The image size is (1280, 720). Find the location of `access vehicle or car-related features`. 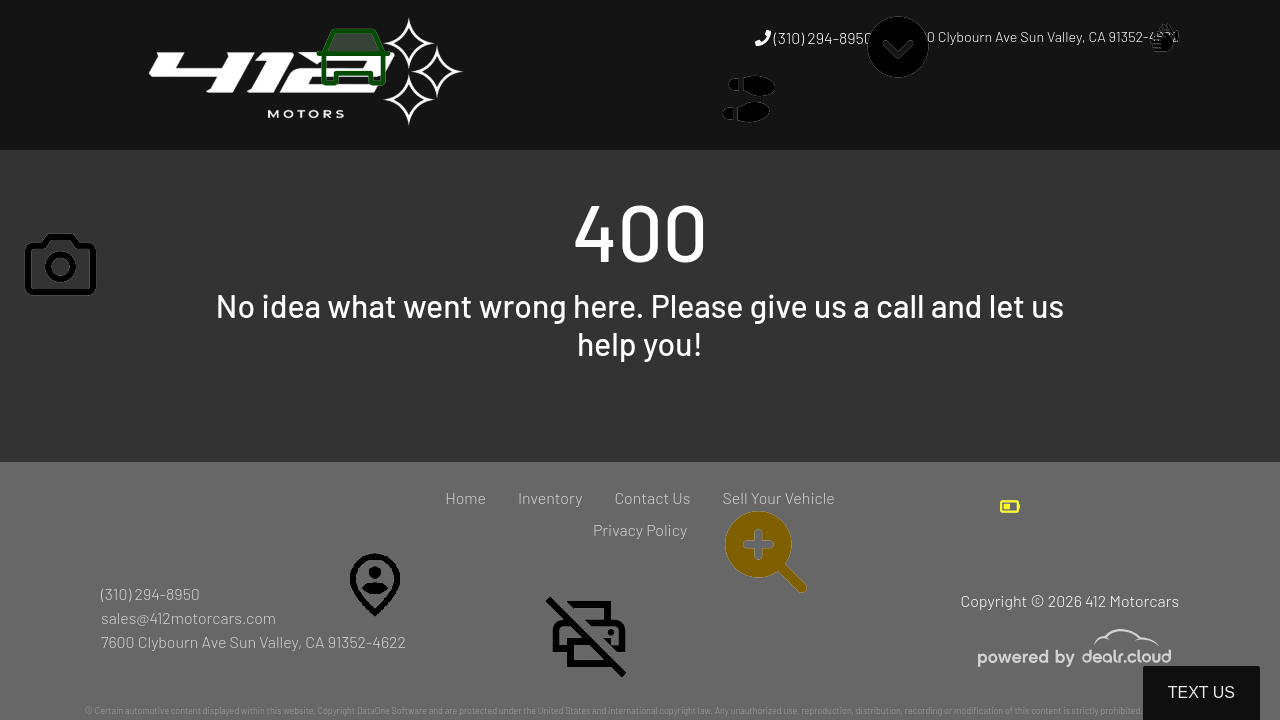

access vehicle or car-related features is located at coordinates (353, 58).